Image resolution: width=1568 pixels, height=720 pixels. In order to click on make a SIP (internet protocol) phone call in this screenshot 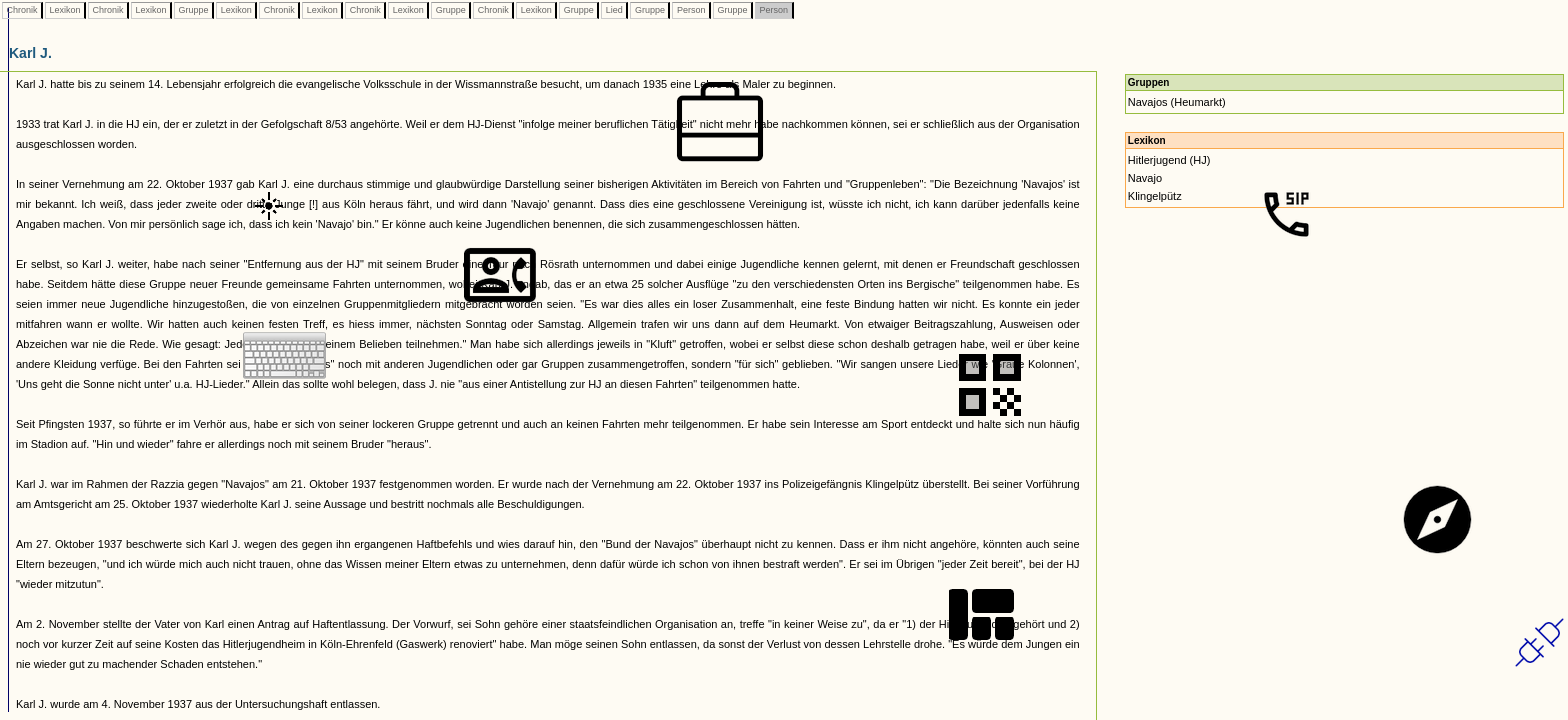, I will do `click(1286, 214)`.